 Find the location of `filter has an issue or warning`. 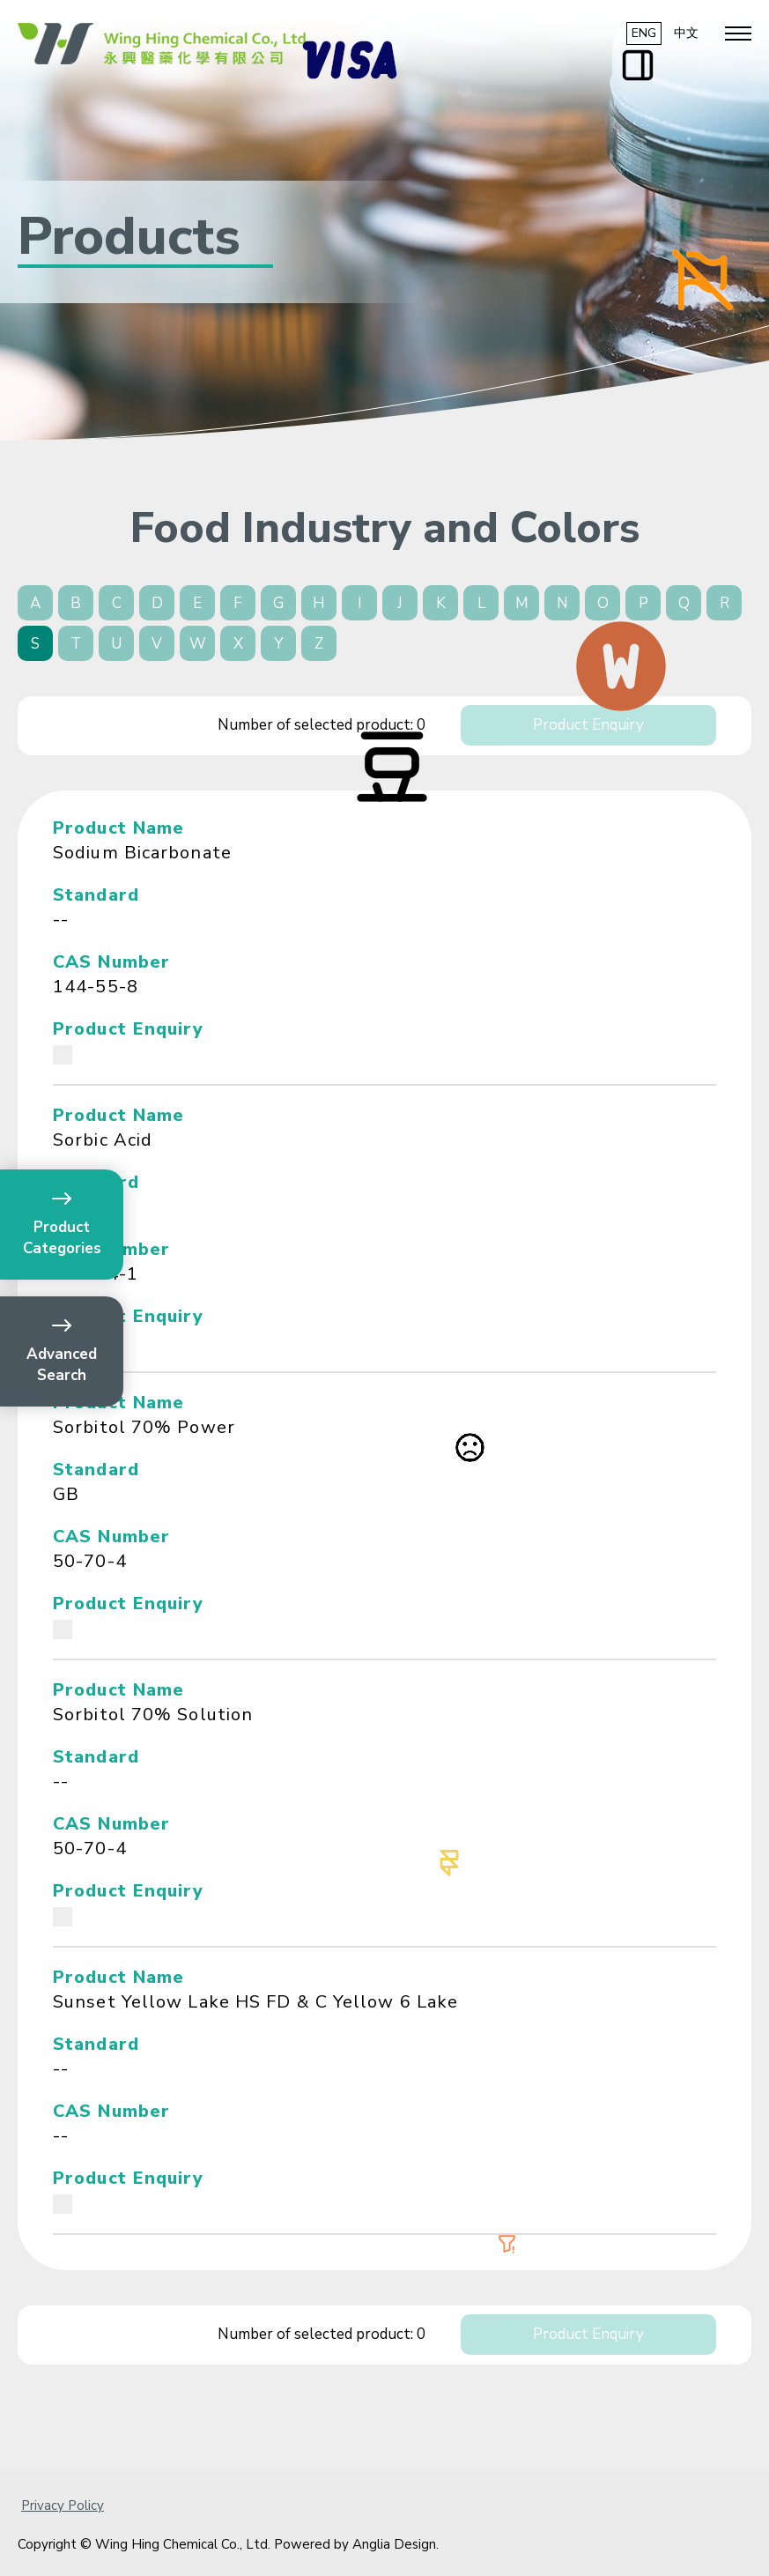

filter has an issue or warning is located at coordinates (507, 2243).